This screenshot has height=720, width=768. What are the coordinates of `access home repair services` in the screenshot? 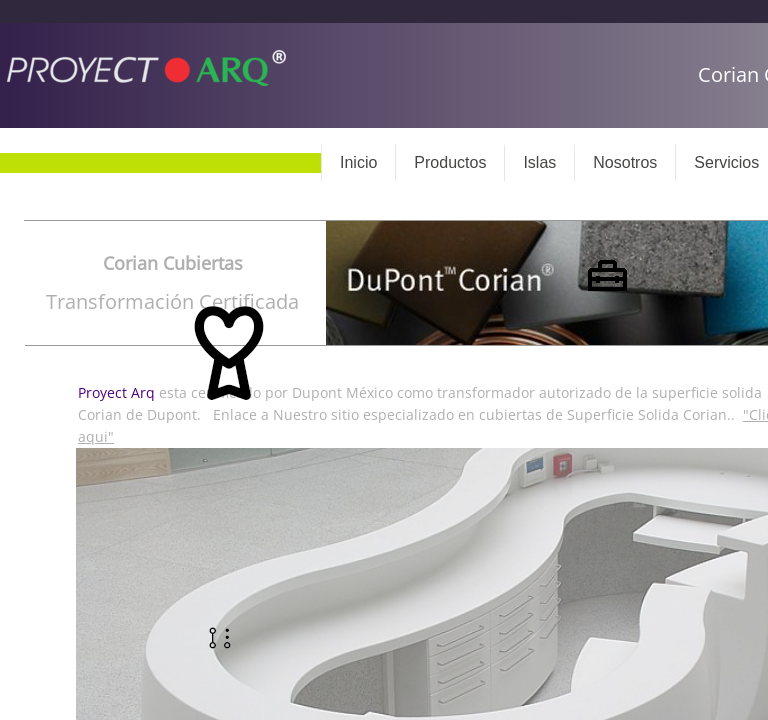 It's located at (607, 275).